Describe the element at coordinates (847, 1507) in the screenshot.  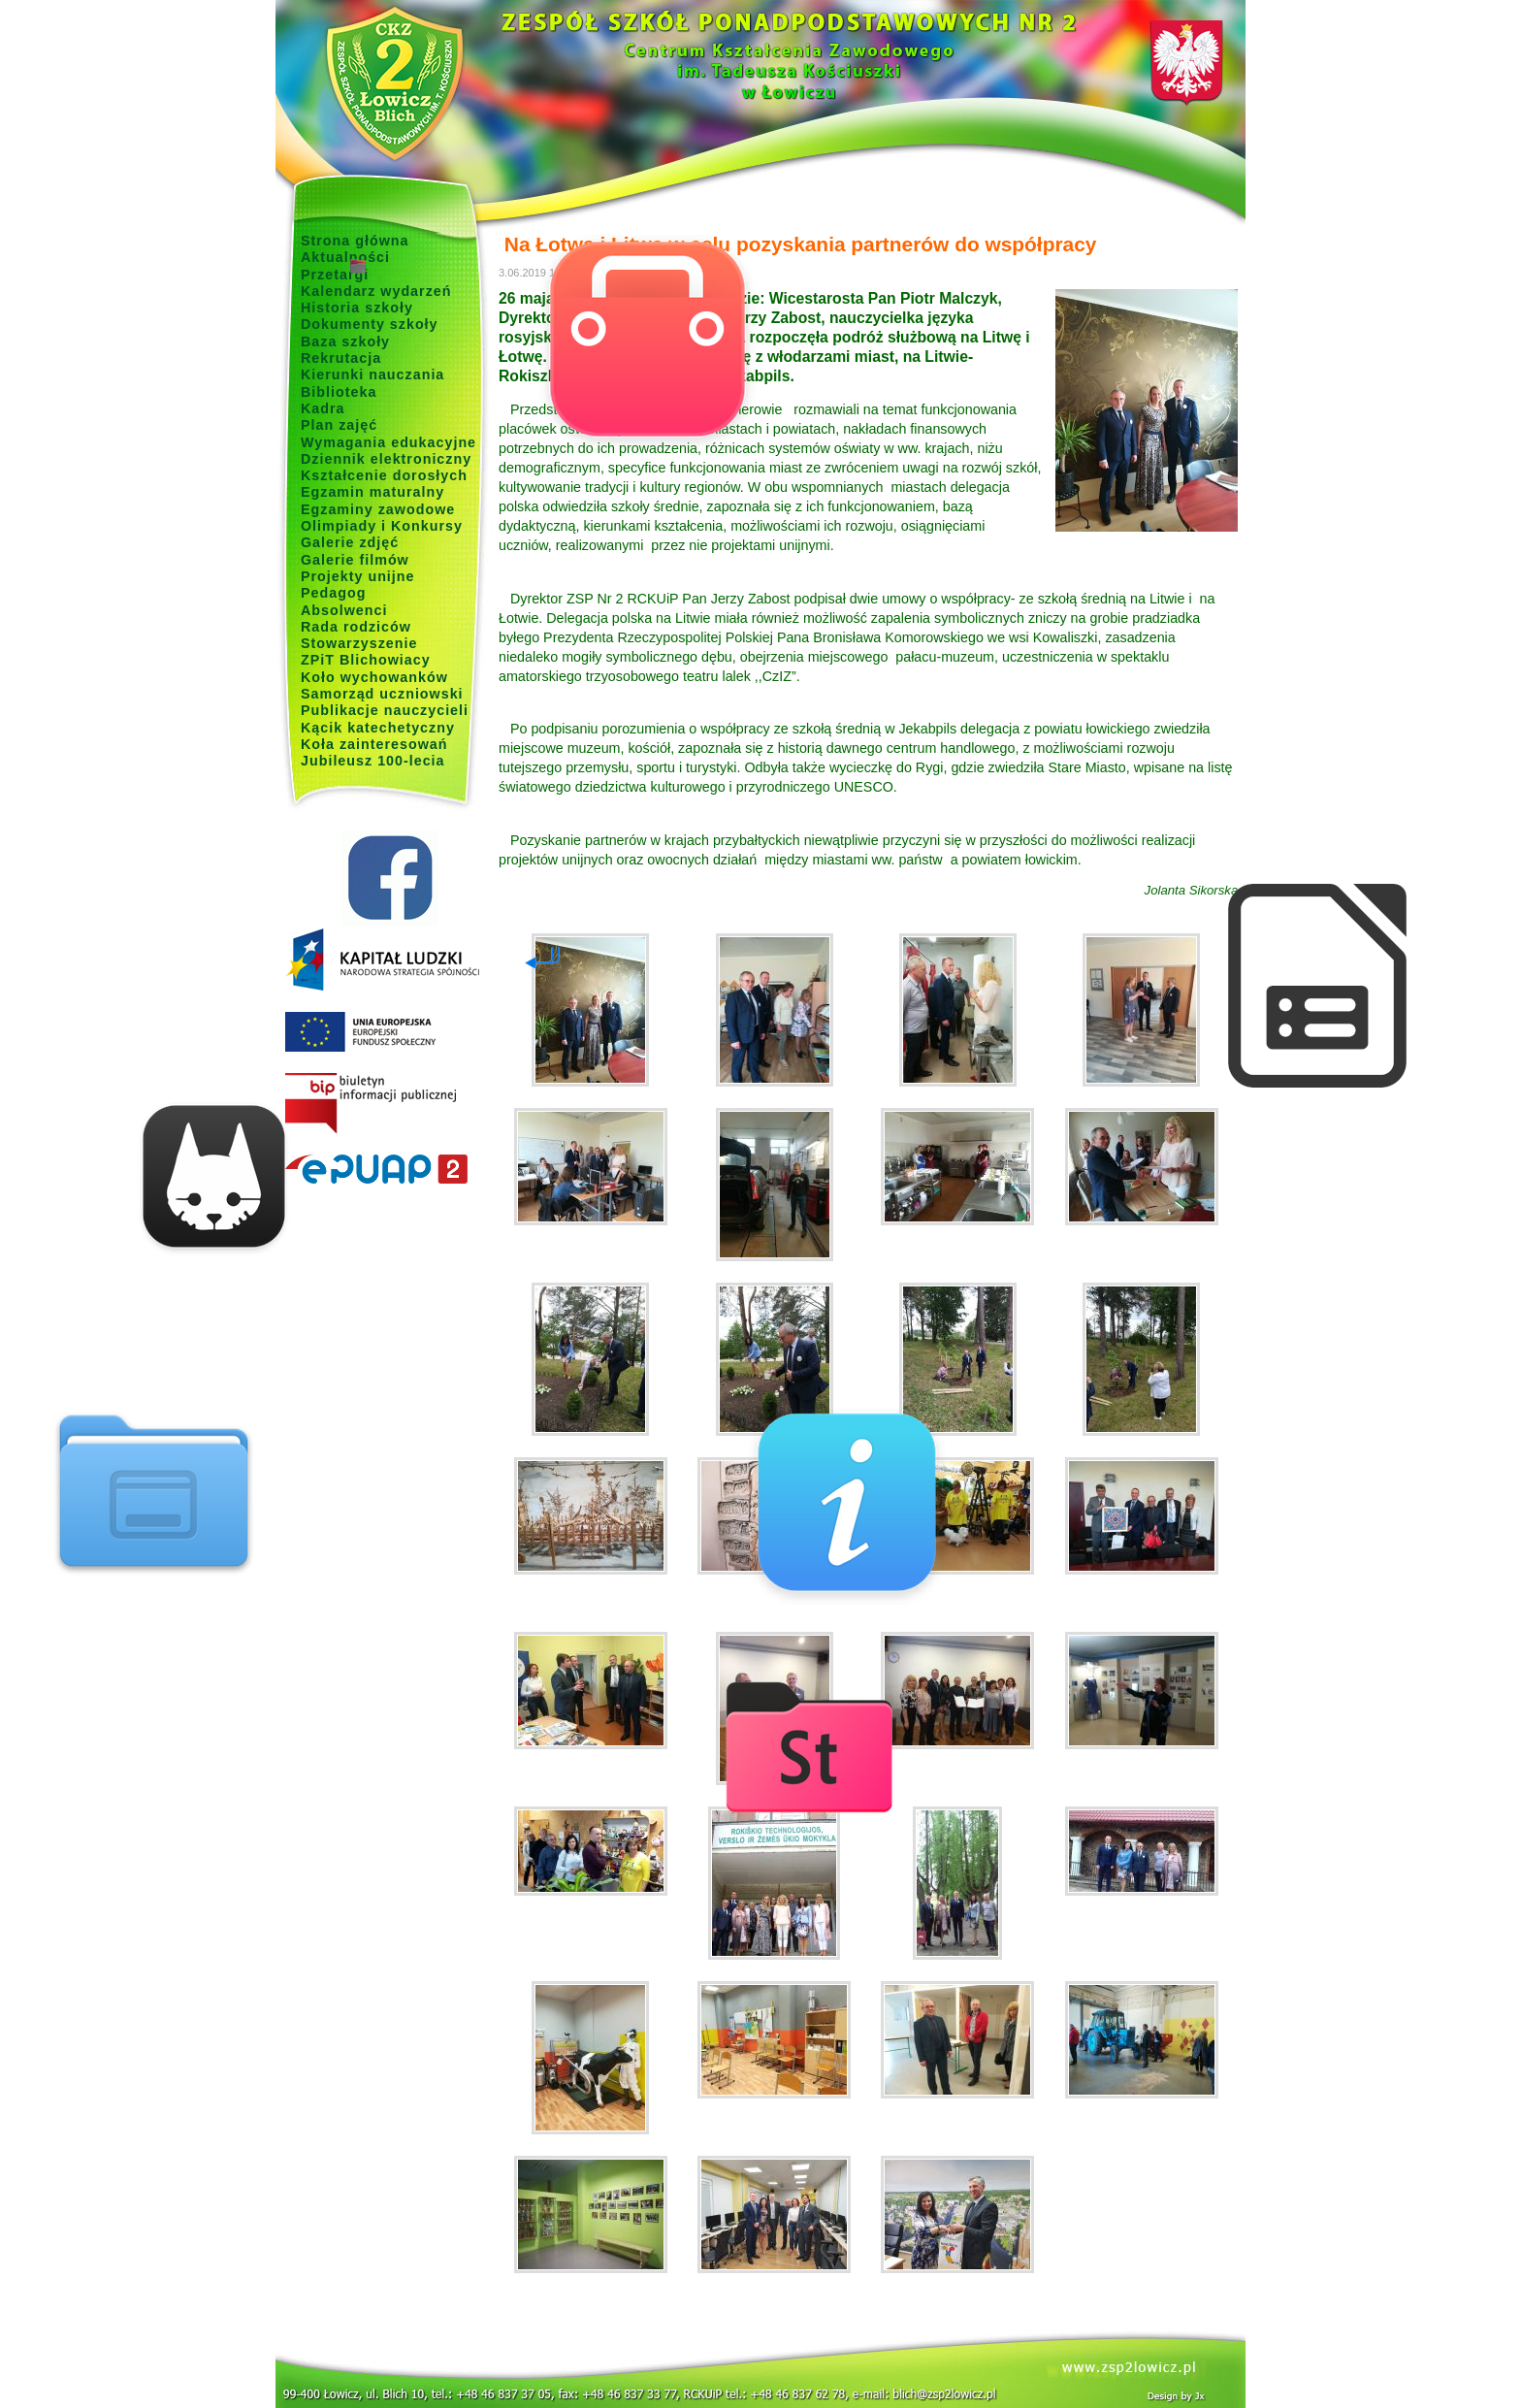
I see `view more information or details` at that location.